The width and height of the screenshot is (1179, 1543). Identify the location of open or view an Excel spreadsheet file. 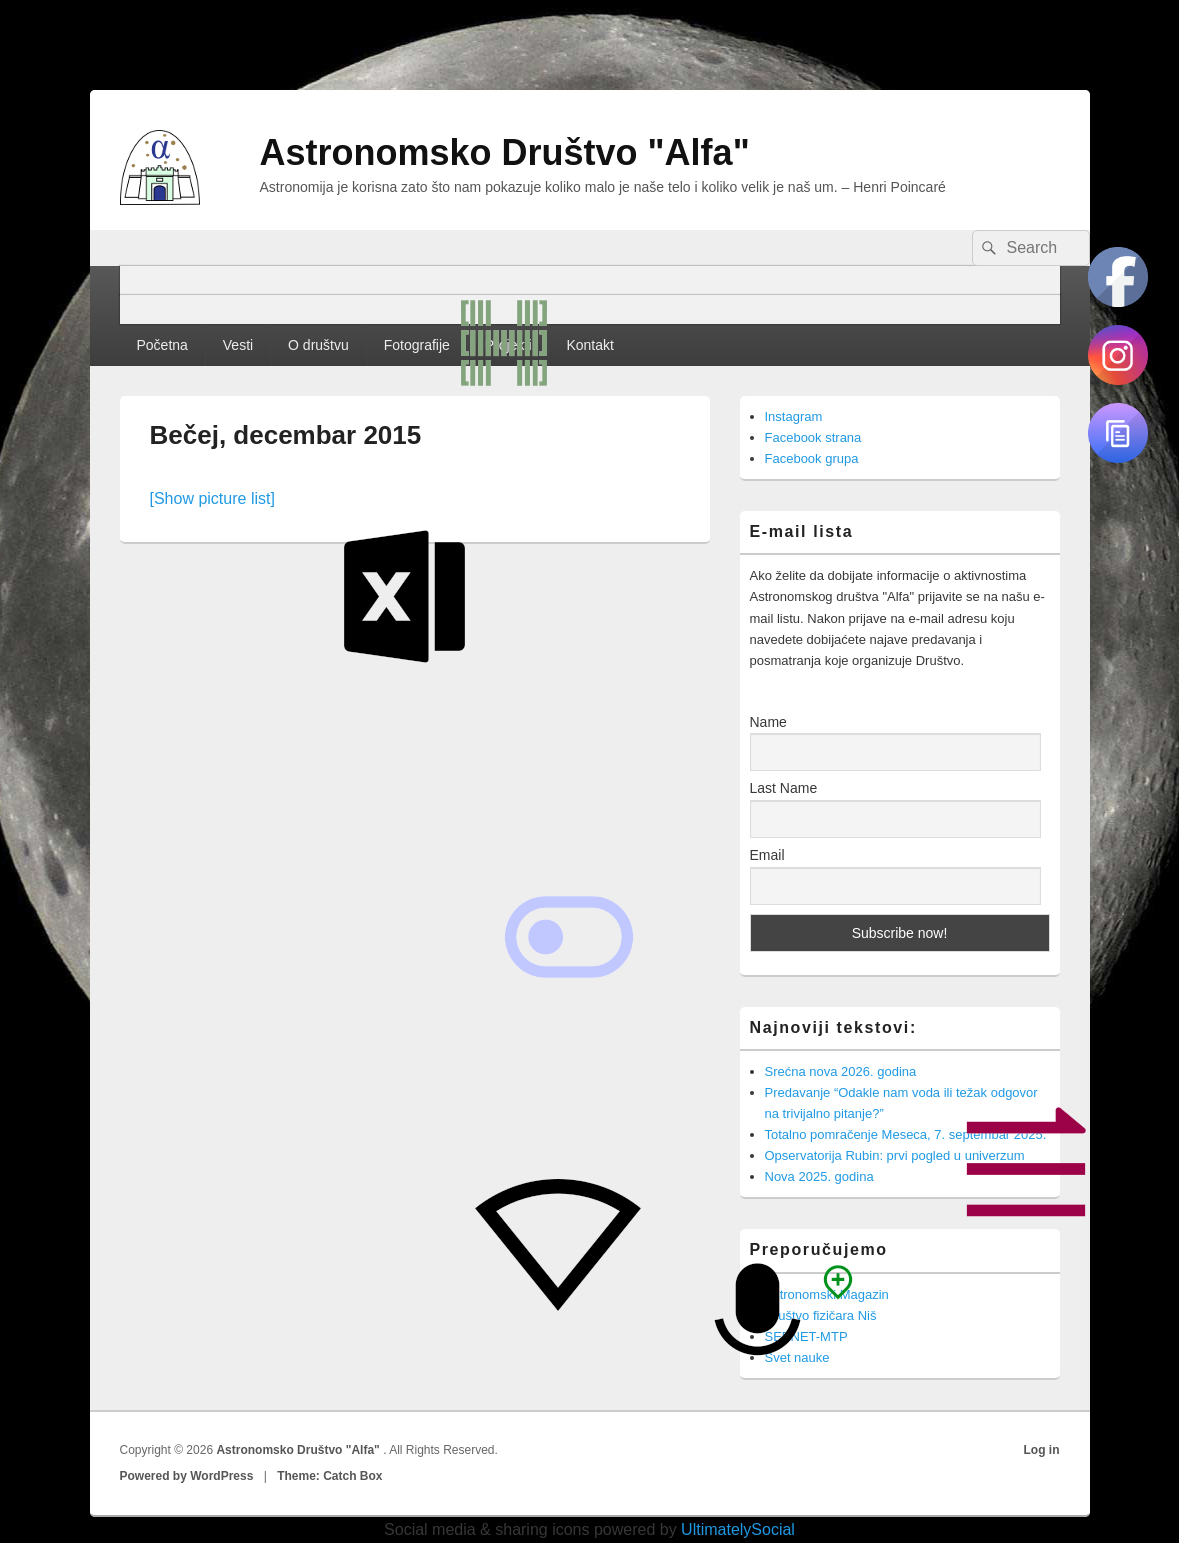
(404, 596).